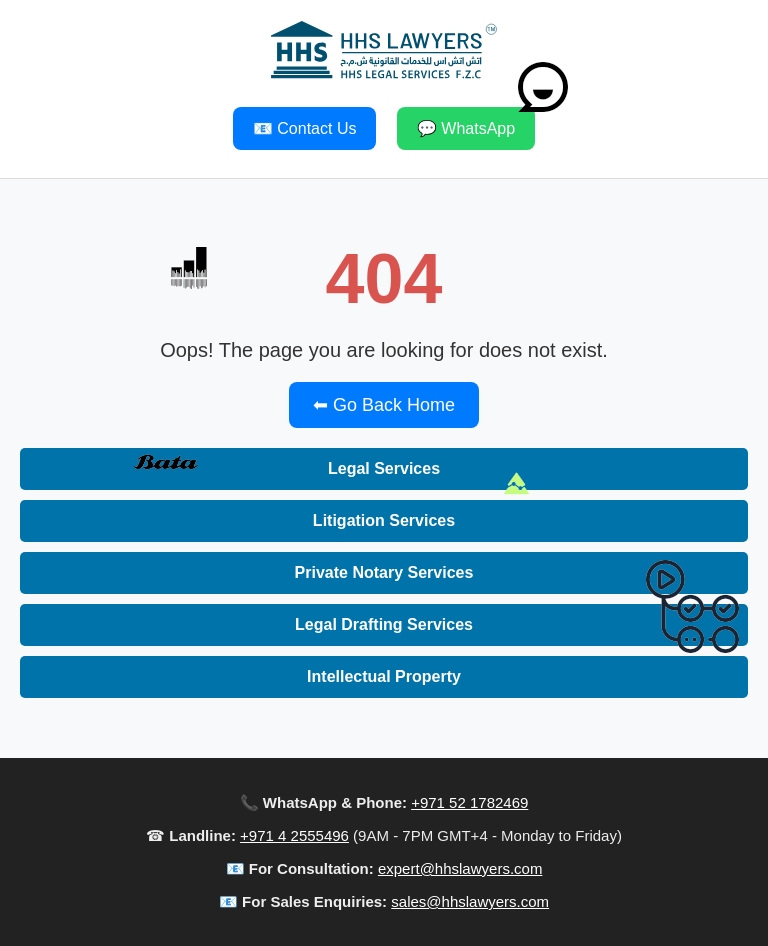 Image resolution: width=768 pixels, height=946 pixels. Describe the element at coordinates (166, 462) in the screenshot. I see `visit the Bata footwear website` at that location.